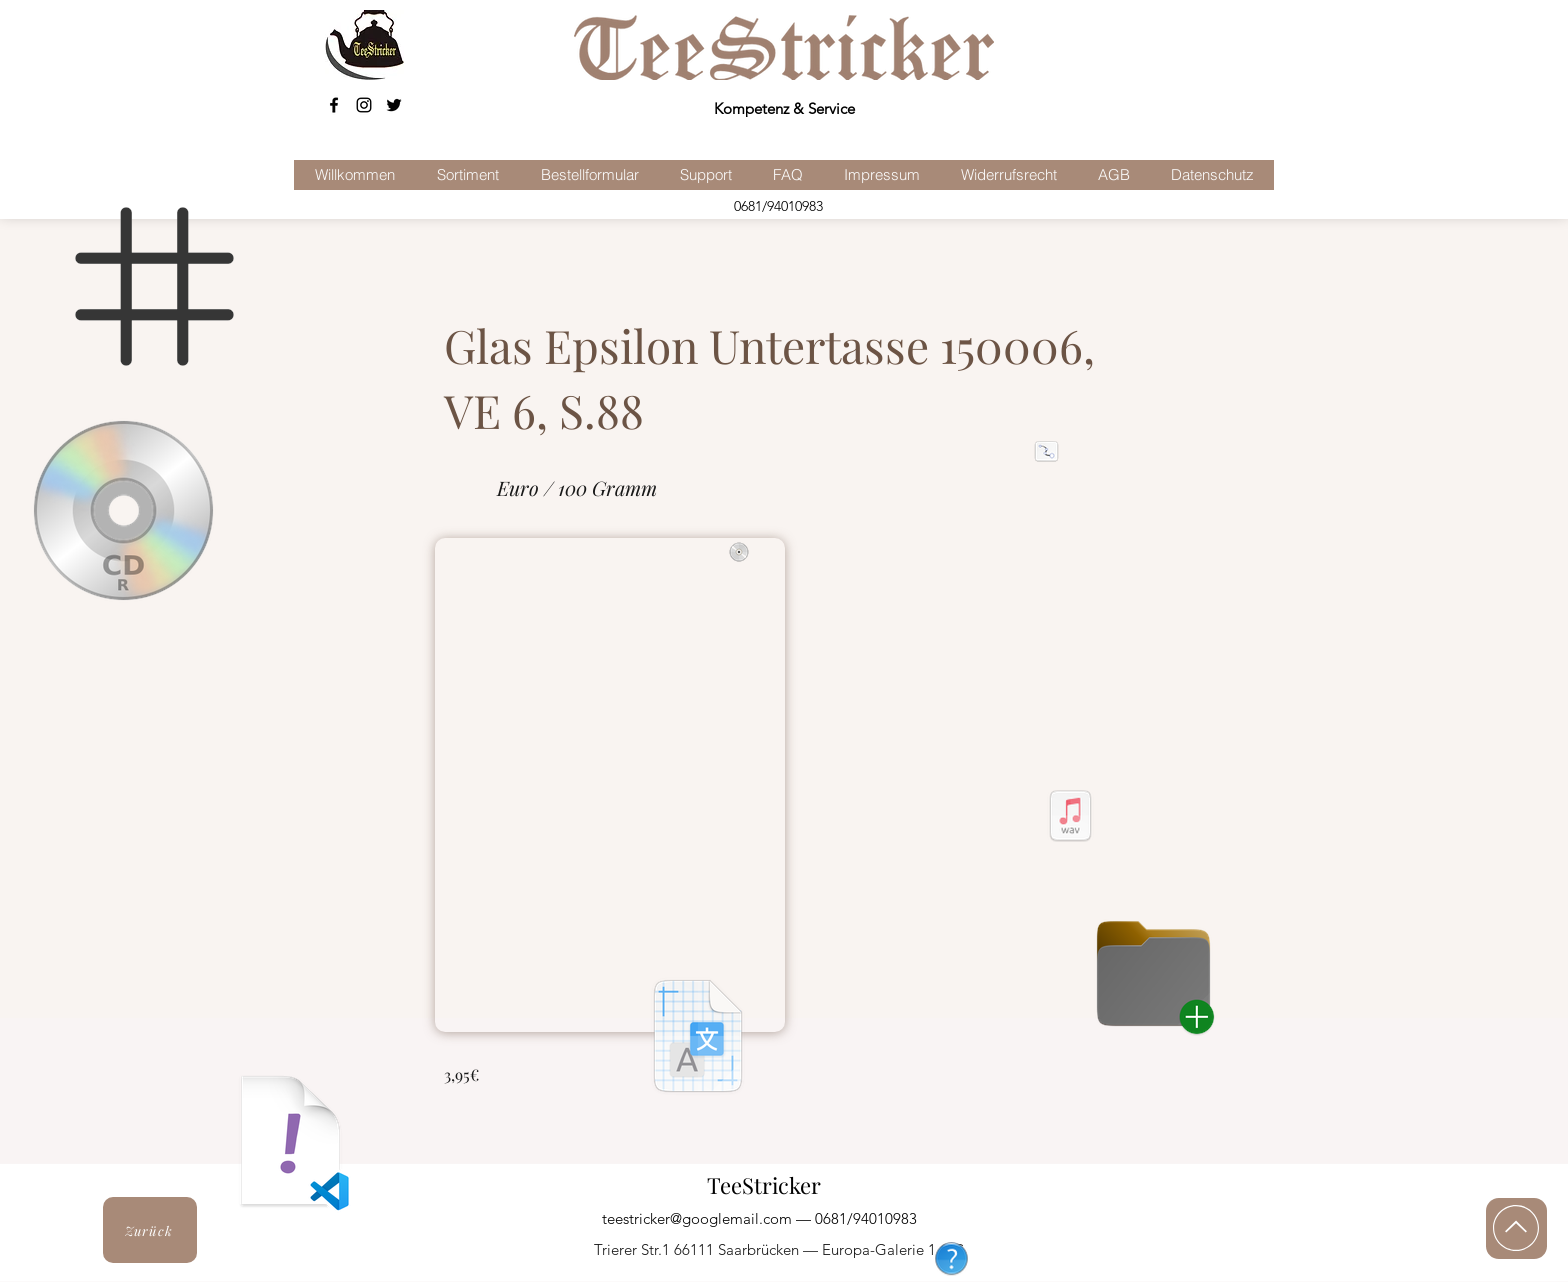 Image resolution: width=1568 pixels, height=1282 pixels. What do you see at coordinates (1070, 815) in the screenshot?
I see `a wav audio file` at bounding box center [1070, 815].